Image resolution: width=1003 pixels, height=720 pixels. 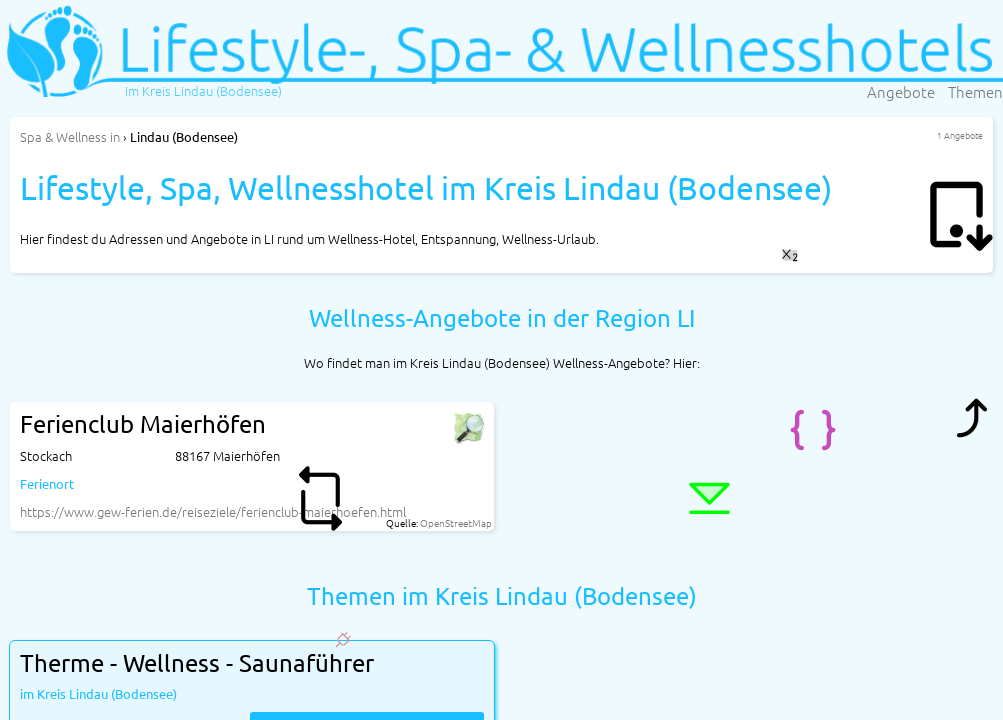 I want to click on insert code block or code snippet, so click(x=813, y=430).